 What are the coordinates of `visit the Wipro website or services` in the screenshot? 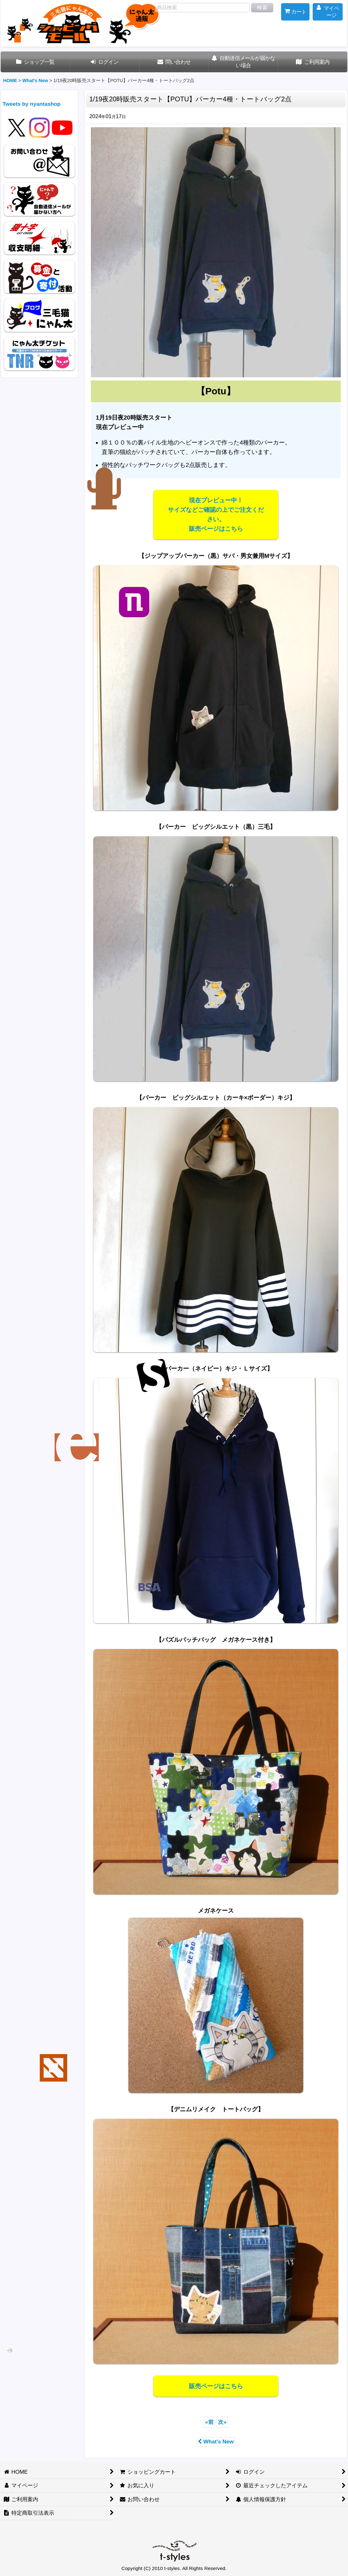 It's located at (9, 2350).